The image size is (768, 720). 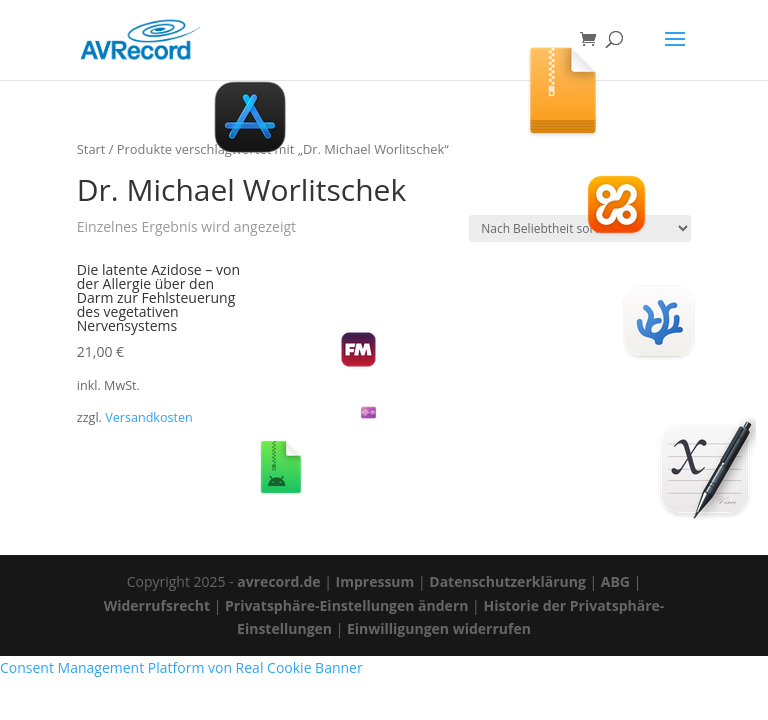 What do you see at coordinates (659, 321) in the screenshot?
I see `open vscodium code editor` at bounding box center [659, 321].